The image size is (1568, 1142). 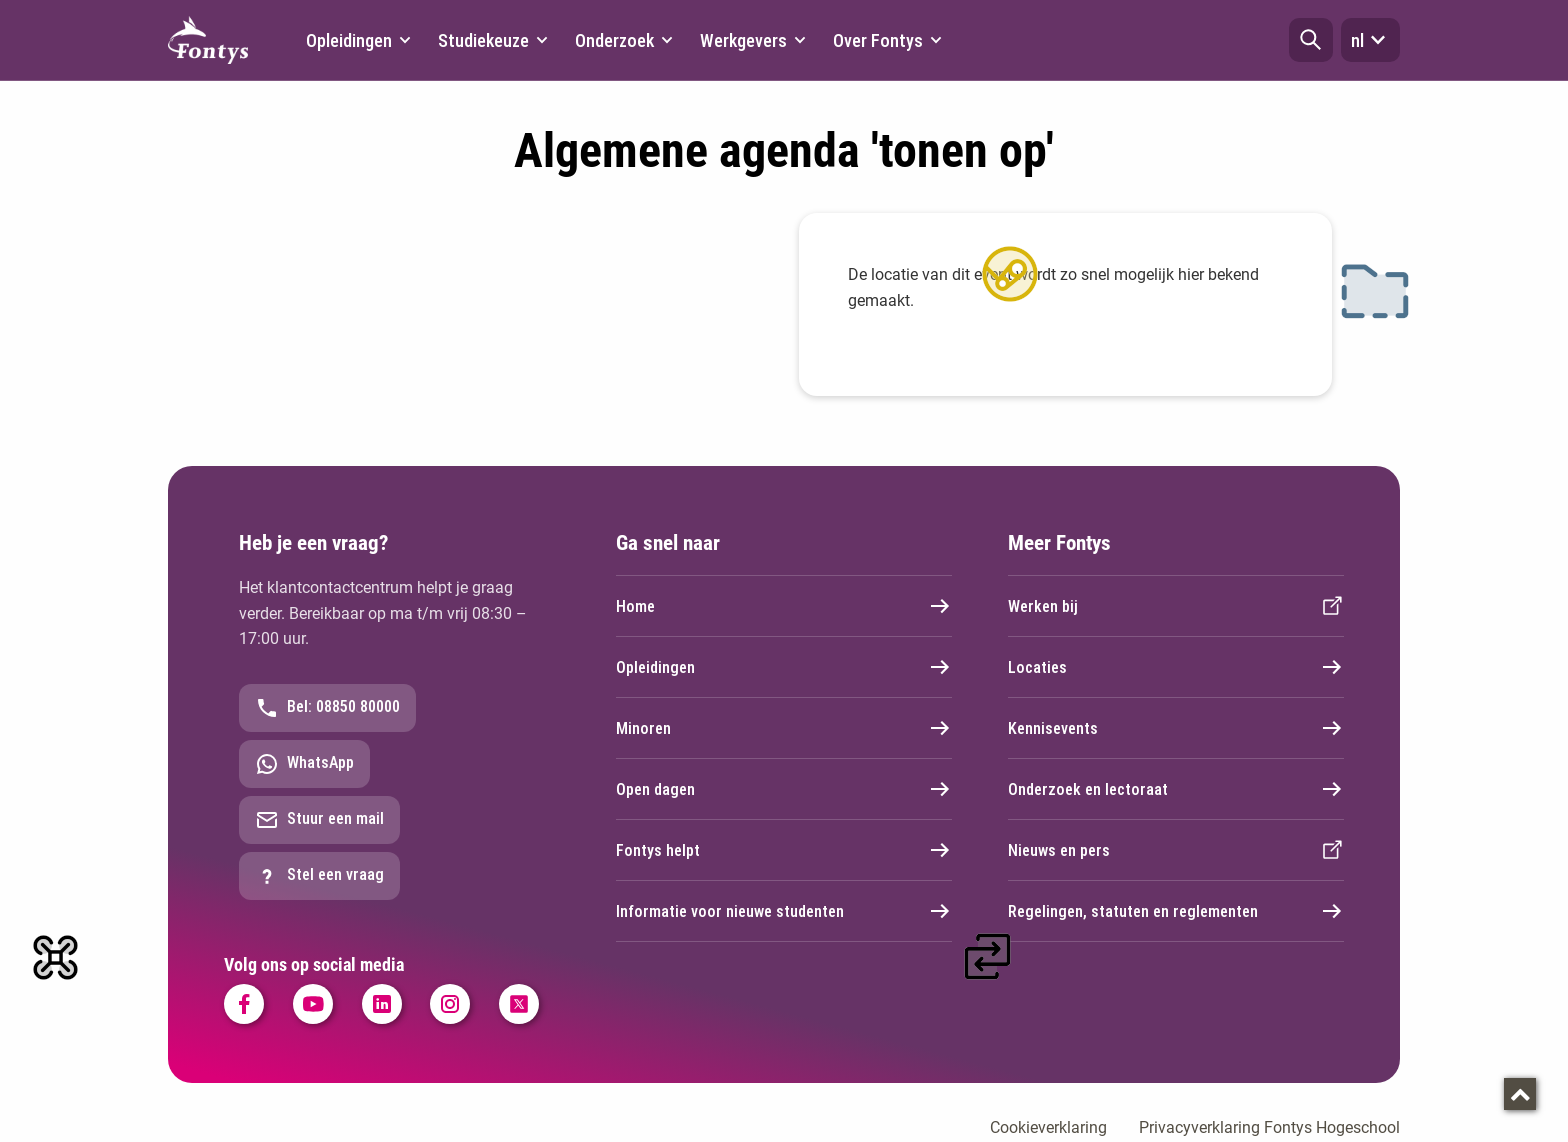 What do you see at coordinates (1010, 274) in the screenshot?
I see `open Steam application` at bounding box center [1010, 274].